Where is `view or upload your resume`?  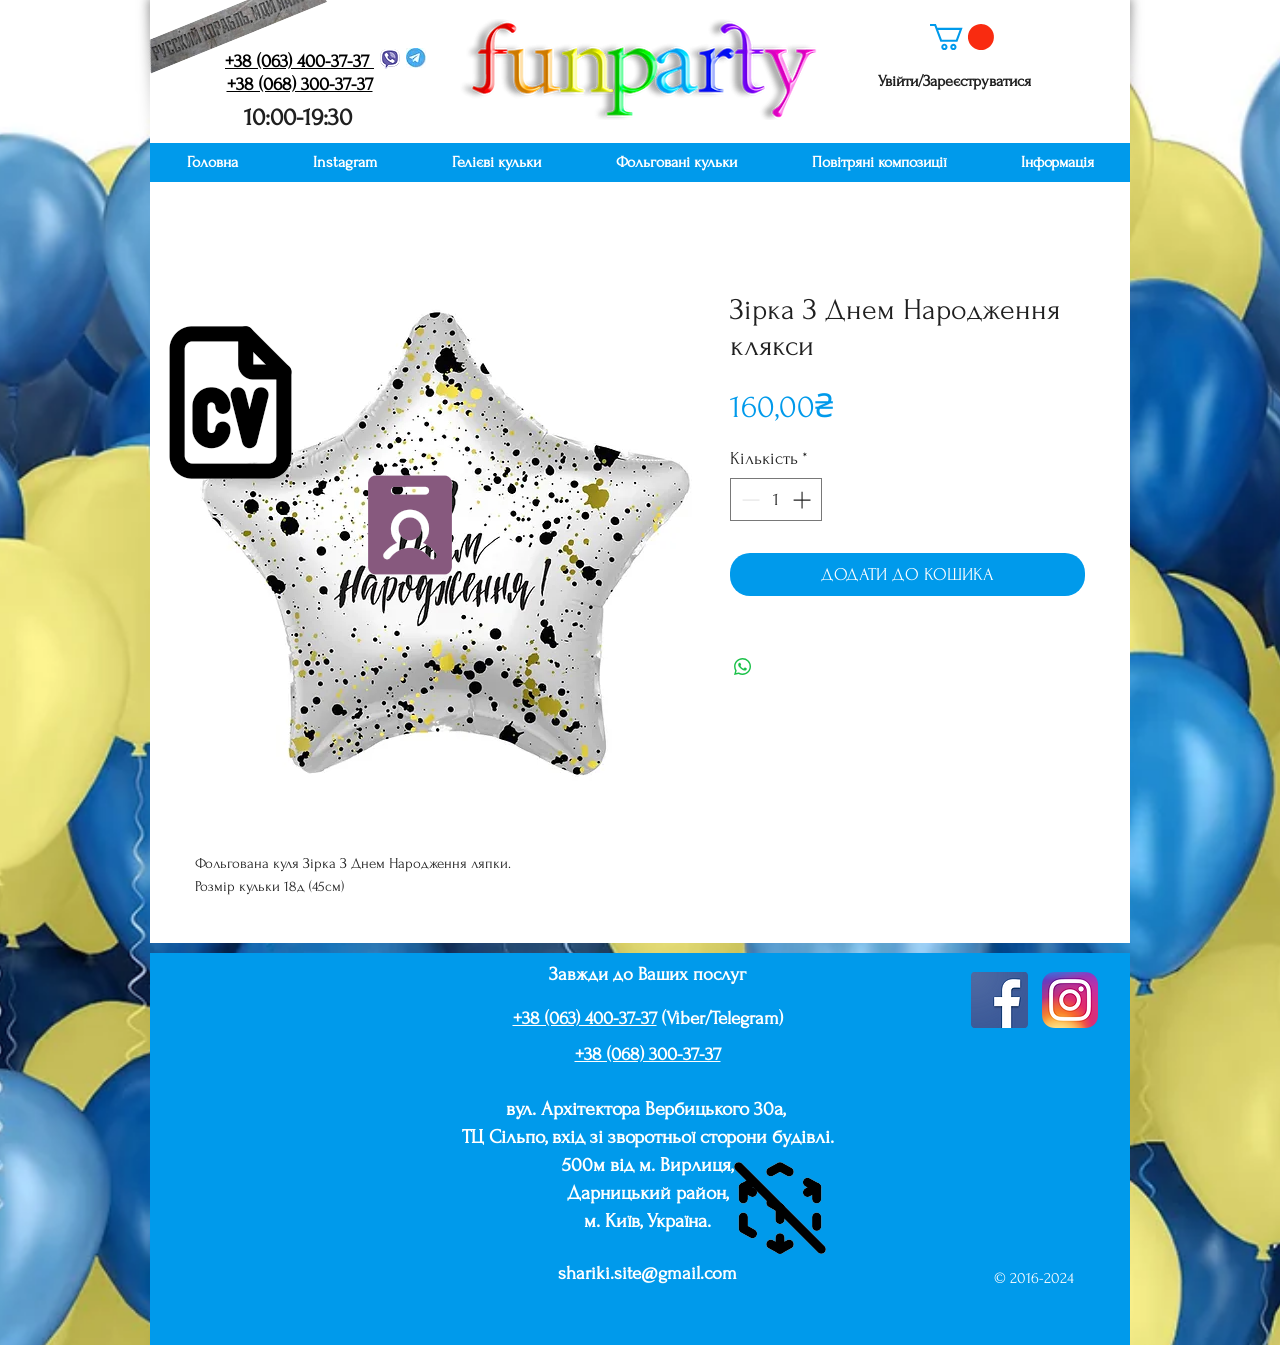
view or upload your resume is located at coordinates (230, 402).